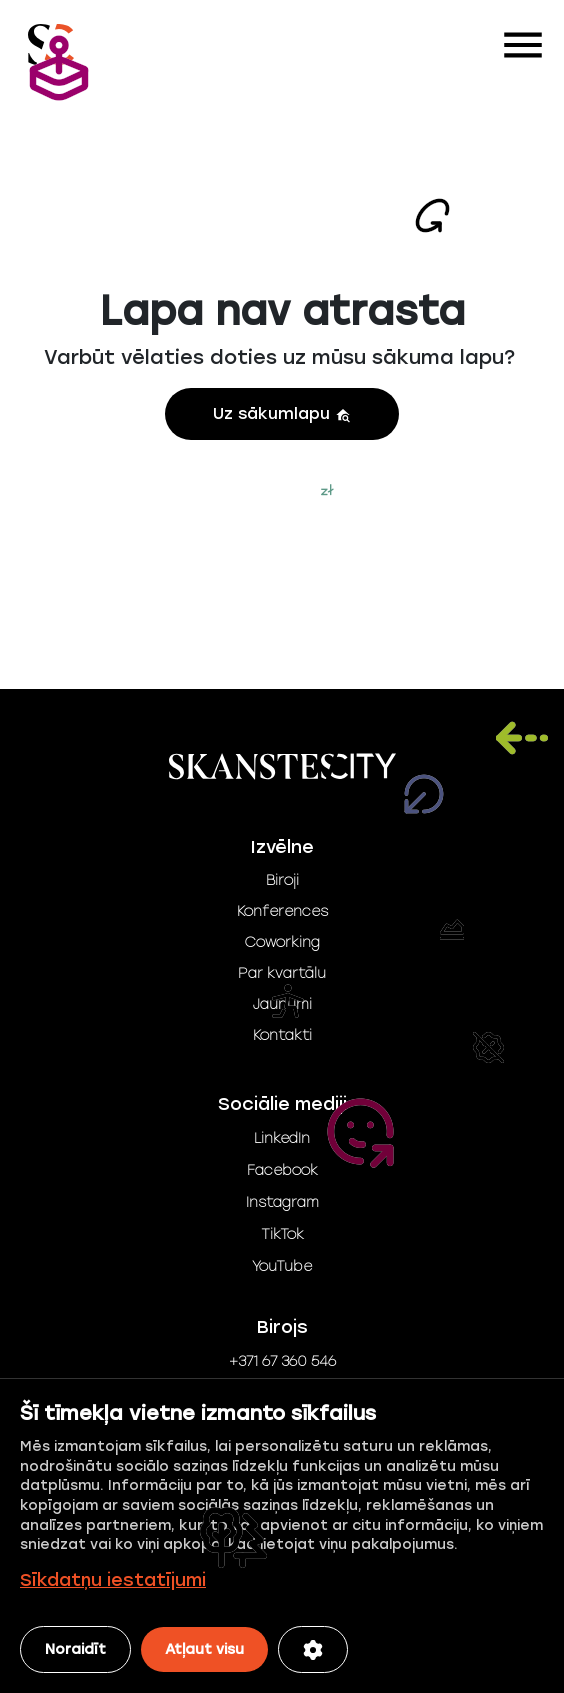 The image size is (564, 1693). Describe the element at coordinates (360, 1131) in the screenshot. I see `share your mood or status with others` at that location.